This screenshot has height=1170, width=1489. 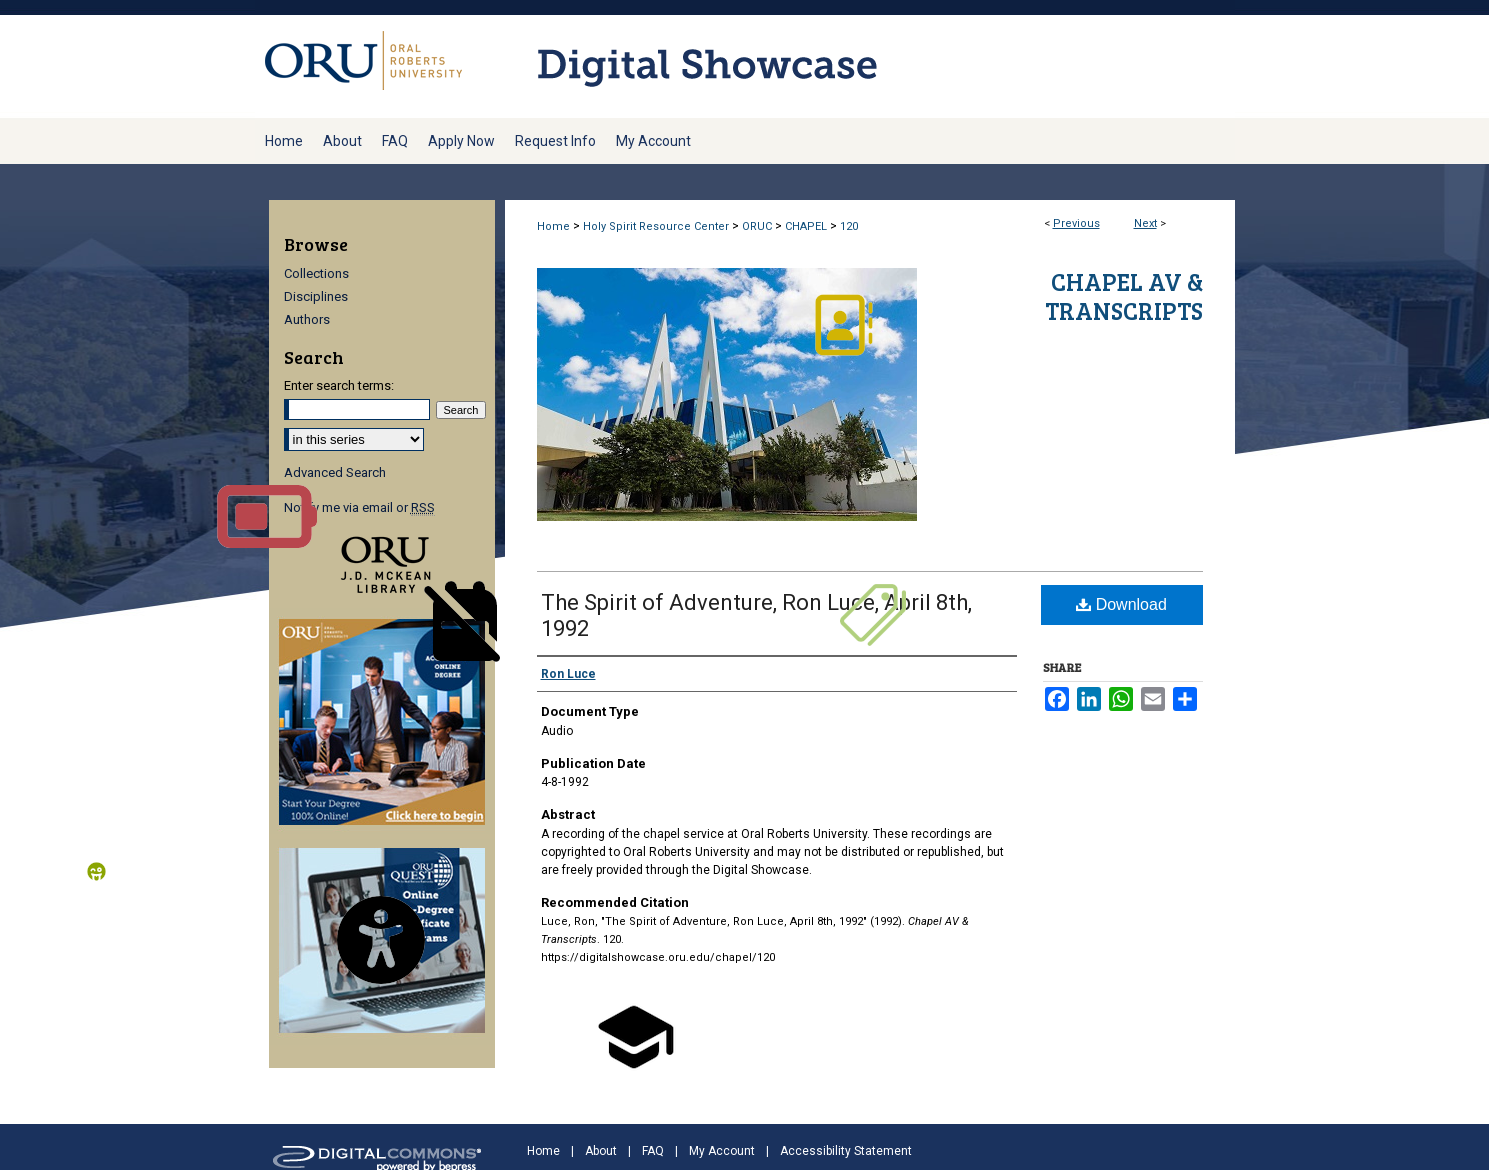 I want to click on access your contacts list, so click(x=842, y=325).